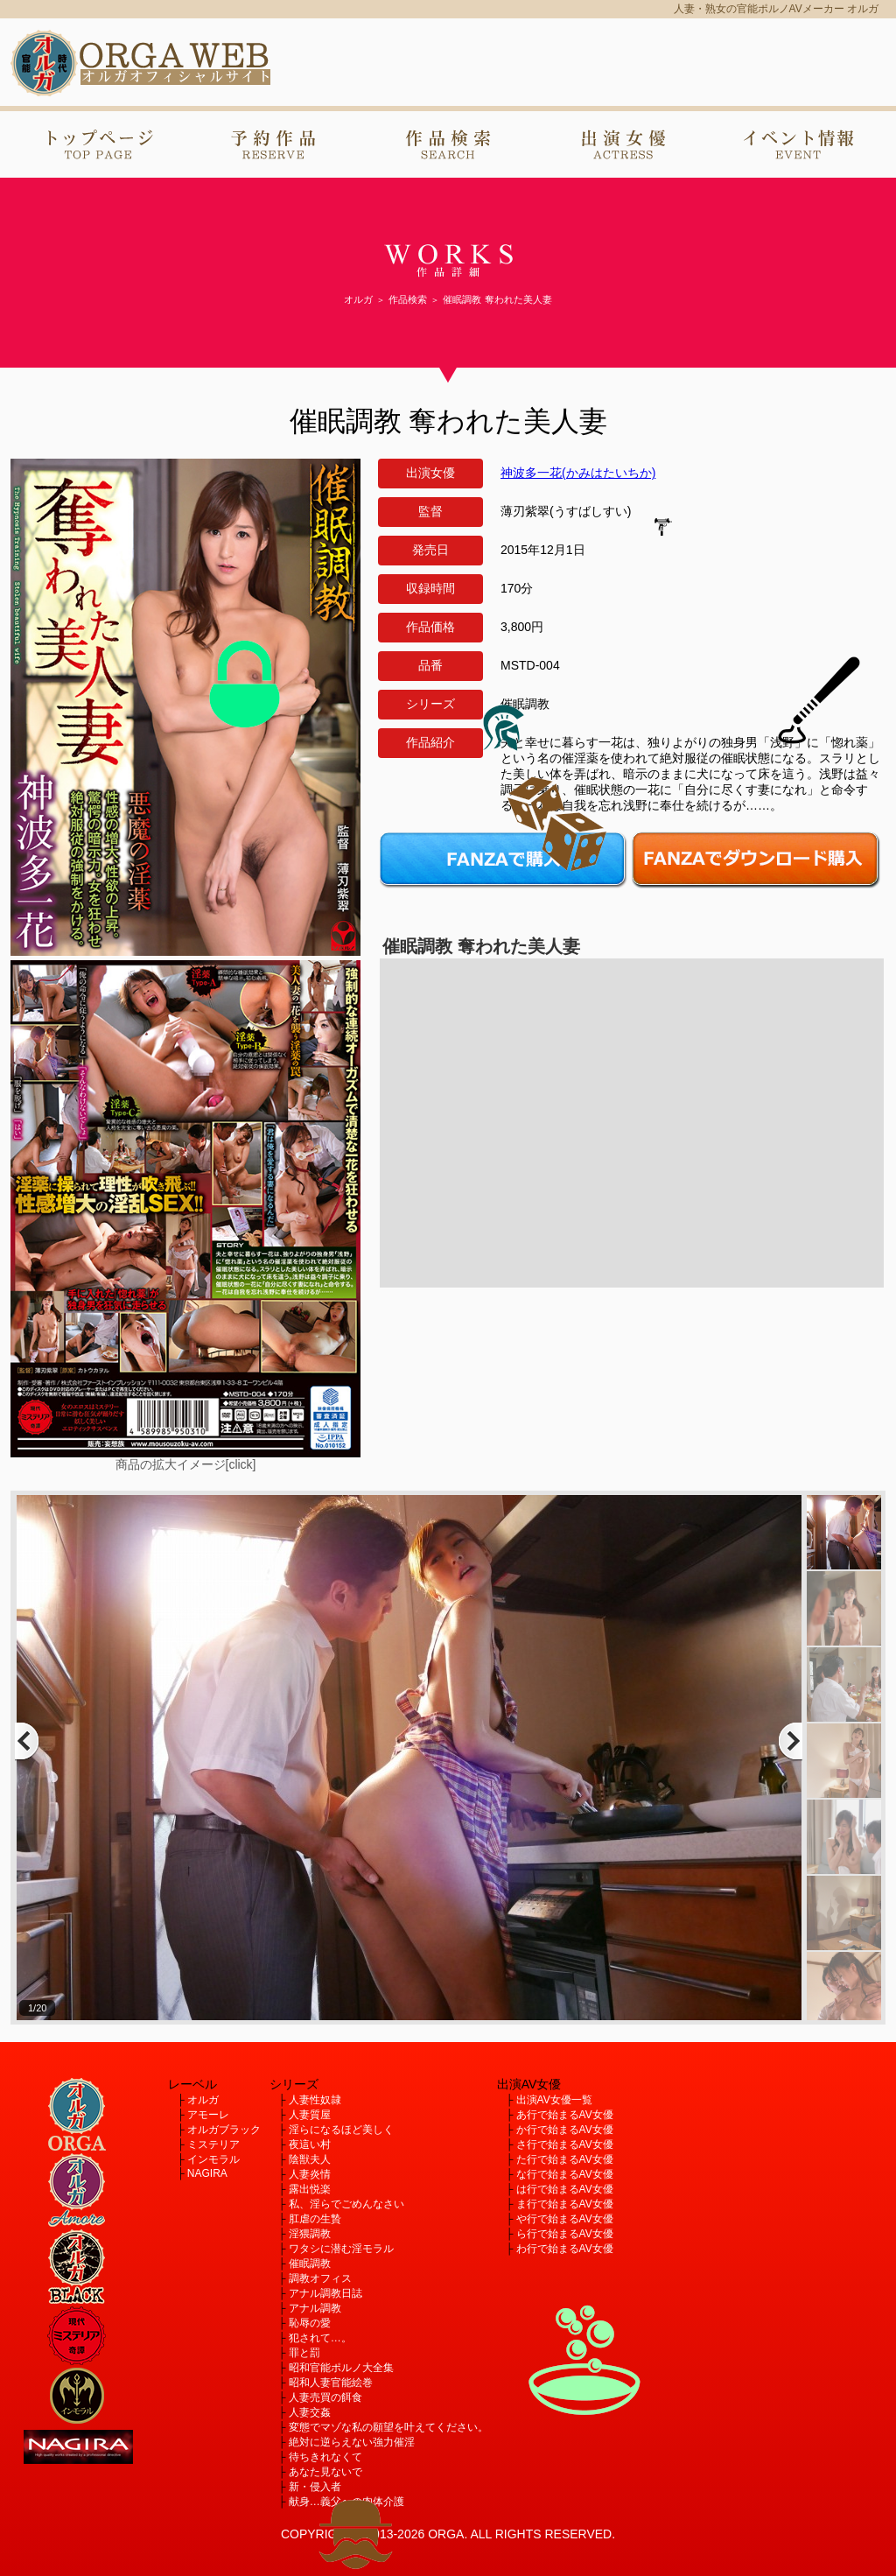 This screenshot has height=2576, width=896. Describe the element at coordinates (244, 684) in the screenshot. I see `indicates a locked or secured item` at that location.